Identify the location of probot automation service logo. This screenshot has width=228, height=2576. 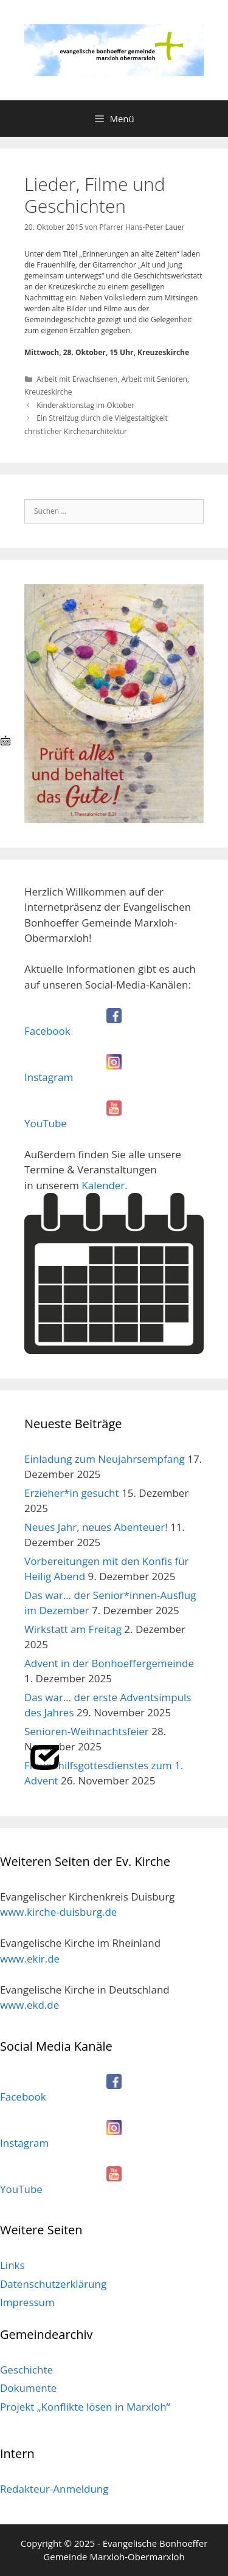
(5, 741).